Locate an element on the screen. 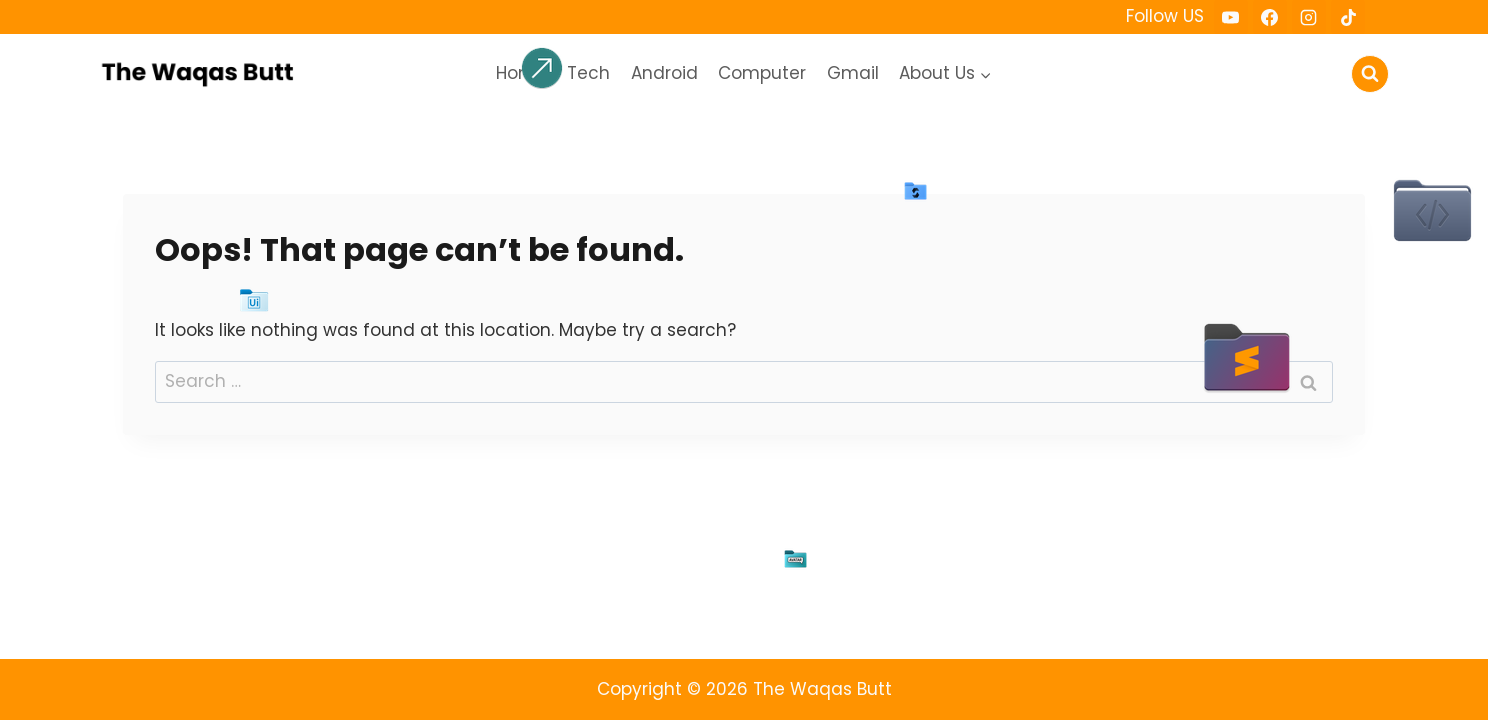  open vrchat avatar files folder is located at coordinates (795, 559).